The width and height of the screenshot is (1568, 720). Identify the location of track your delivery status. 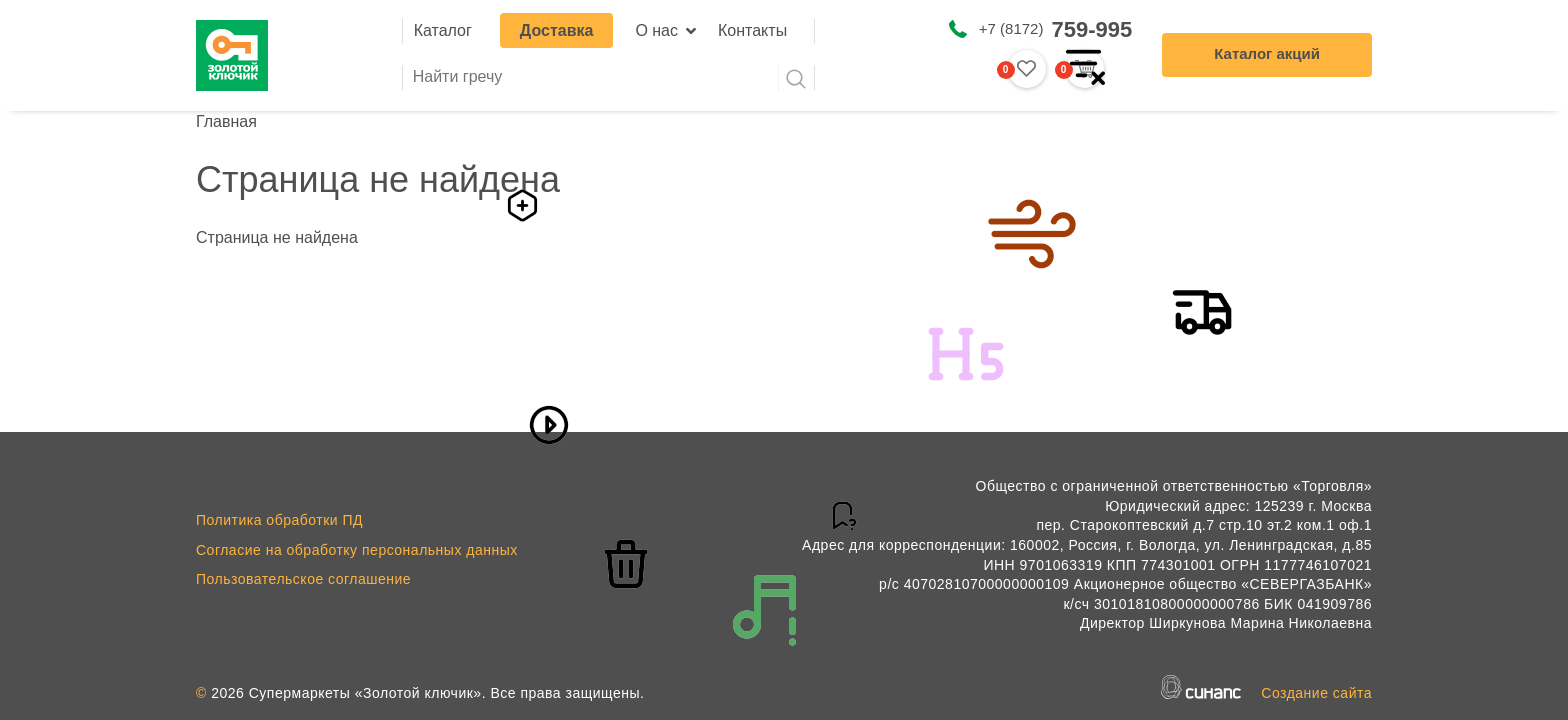
(1203, 312).